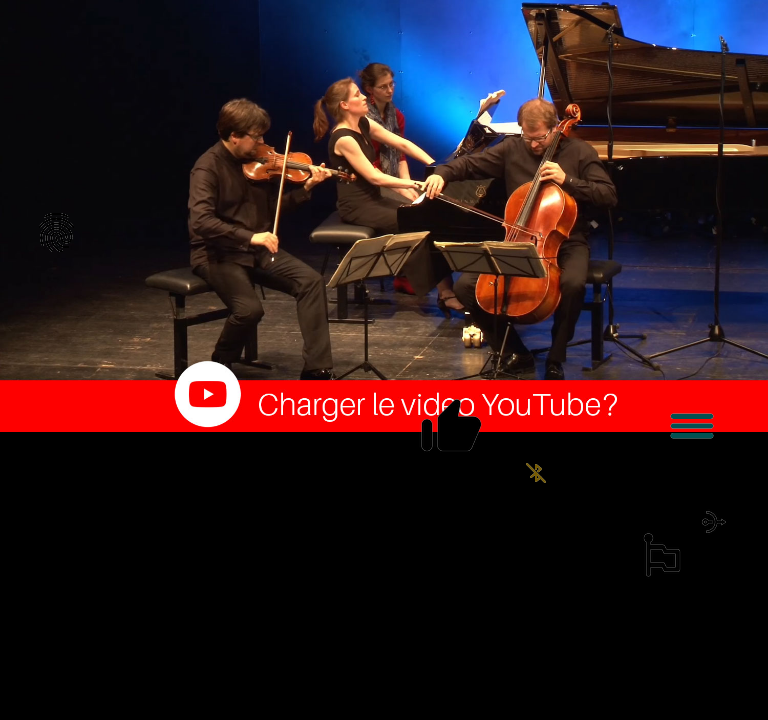  I want to click on configure network address translation settings, so click(714, 522).